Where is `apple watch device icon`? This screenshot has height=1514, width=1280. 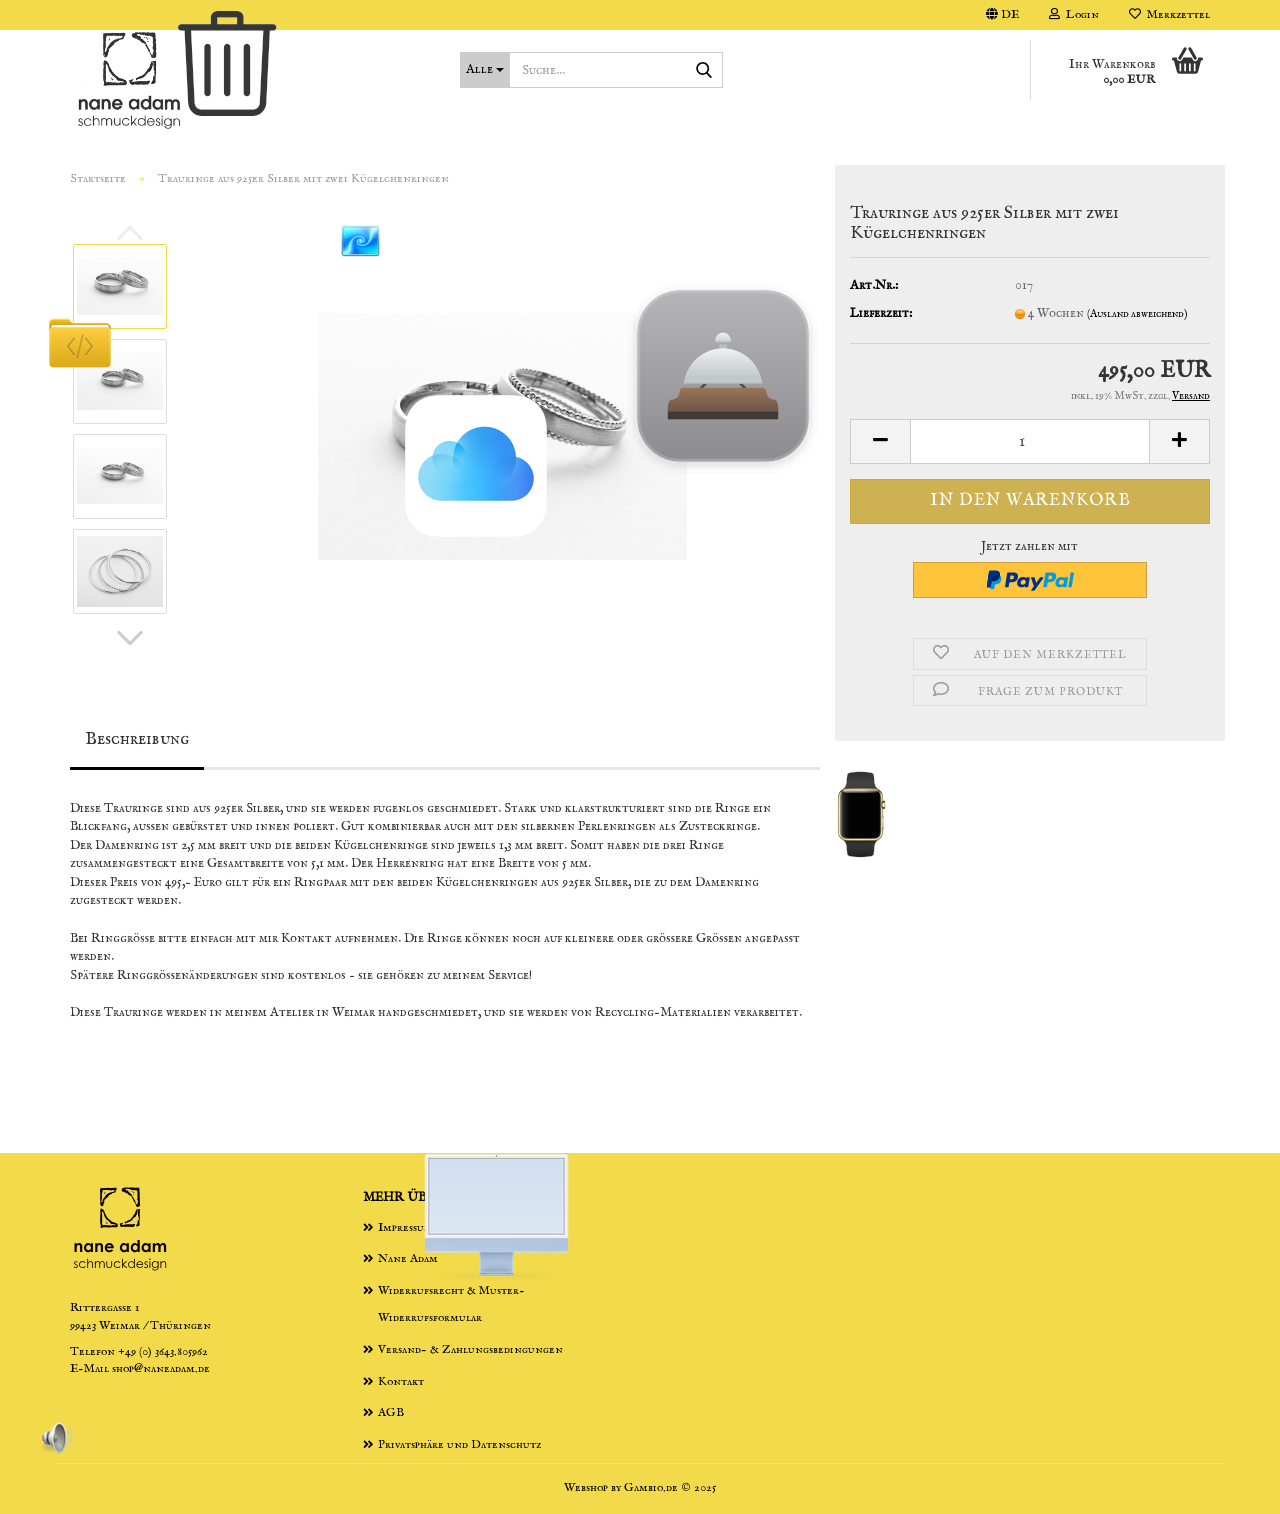
apple watch device icon is located at coordinates (860, 814).